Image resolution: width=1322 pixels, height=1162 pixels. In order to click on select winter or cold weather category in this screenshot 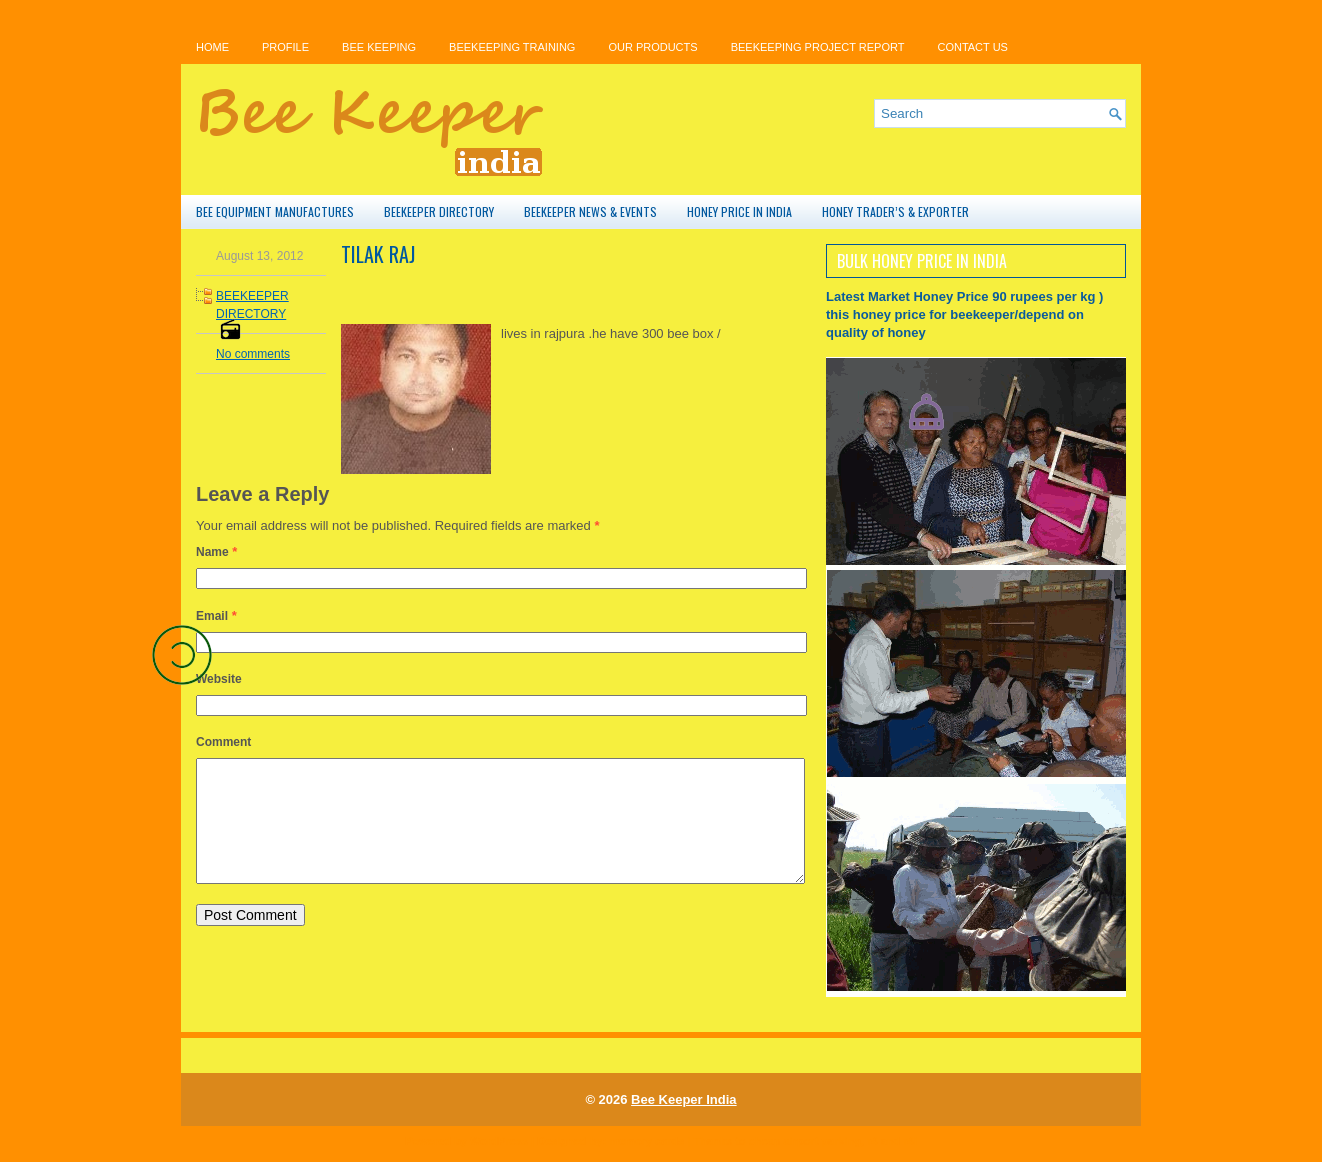, I will do `click(926, 413)`.